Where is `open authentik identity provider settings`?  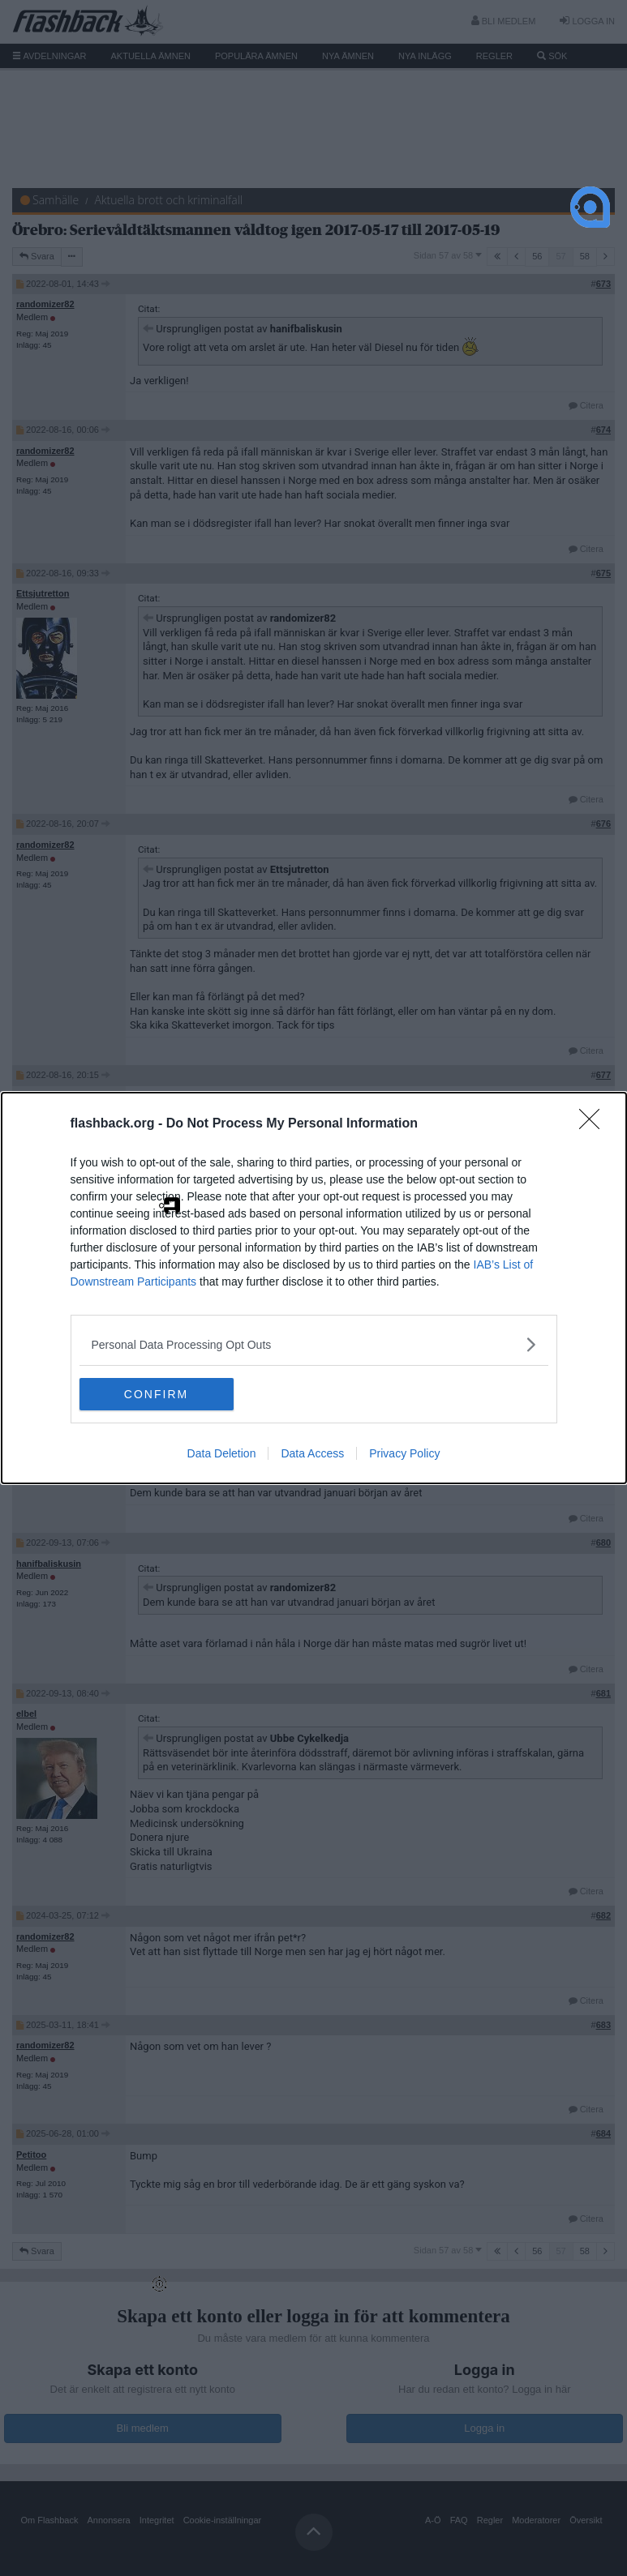
open authentik identity provider settings is located at coordinates (170, 1205).